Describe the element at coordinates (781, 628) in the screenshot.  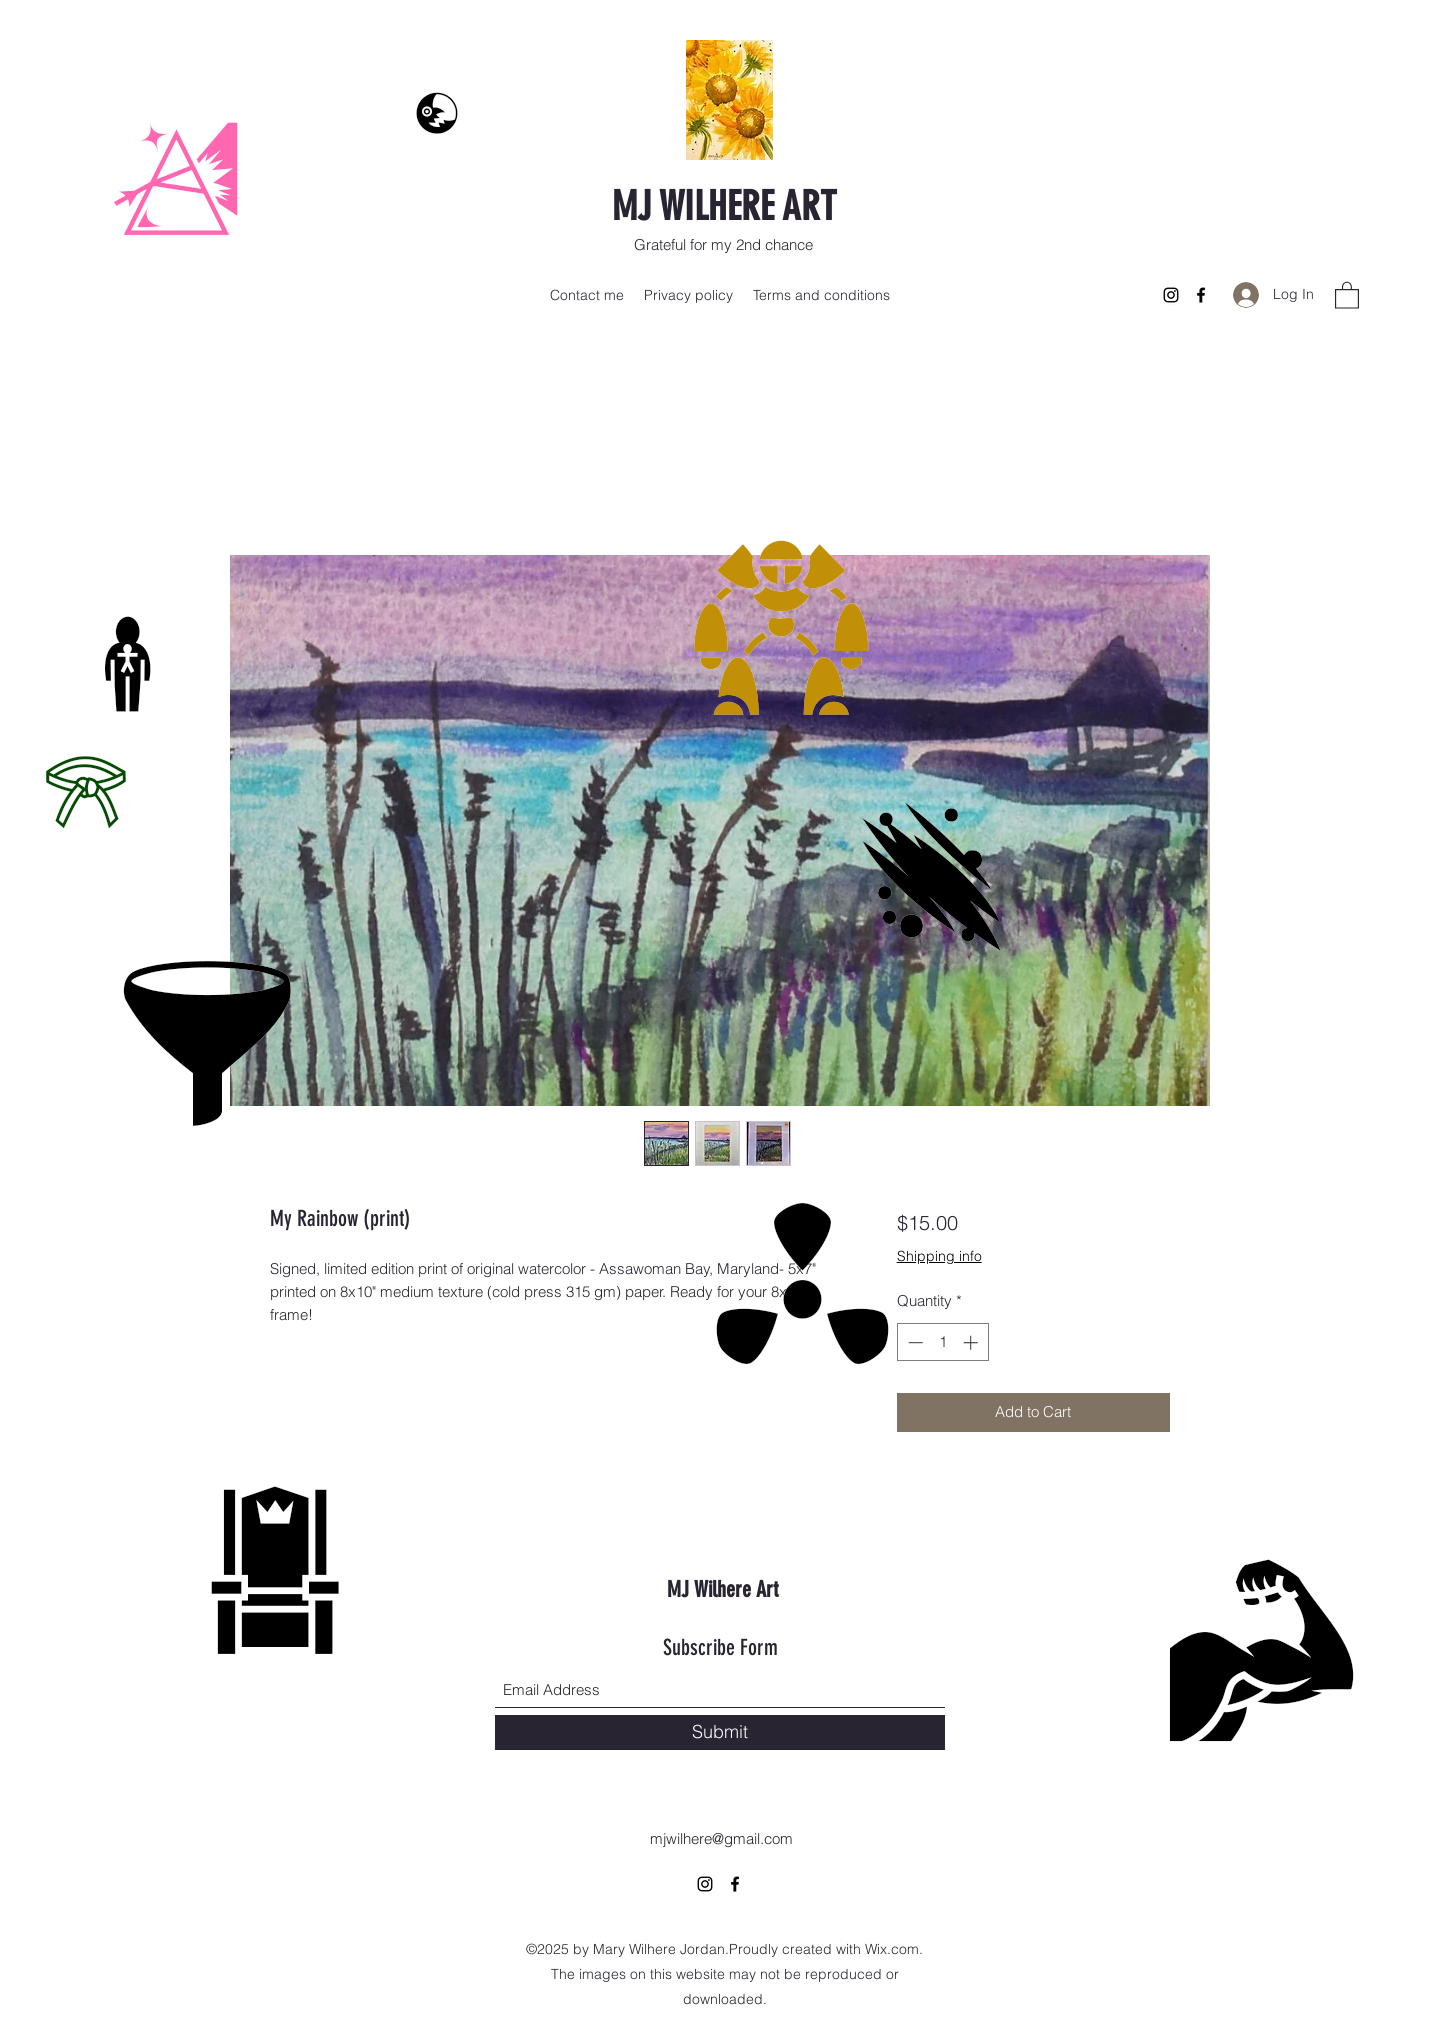
I see `access robot or automaton character` at that location.